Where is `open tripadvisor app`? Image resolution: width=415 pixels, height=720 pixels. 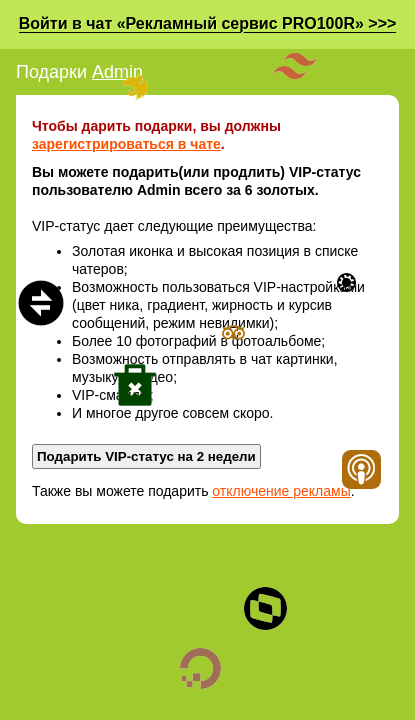 open tripadvisor app is located at coordinates (233, 332).